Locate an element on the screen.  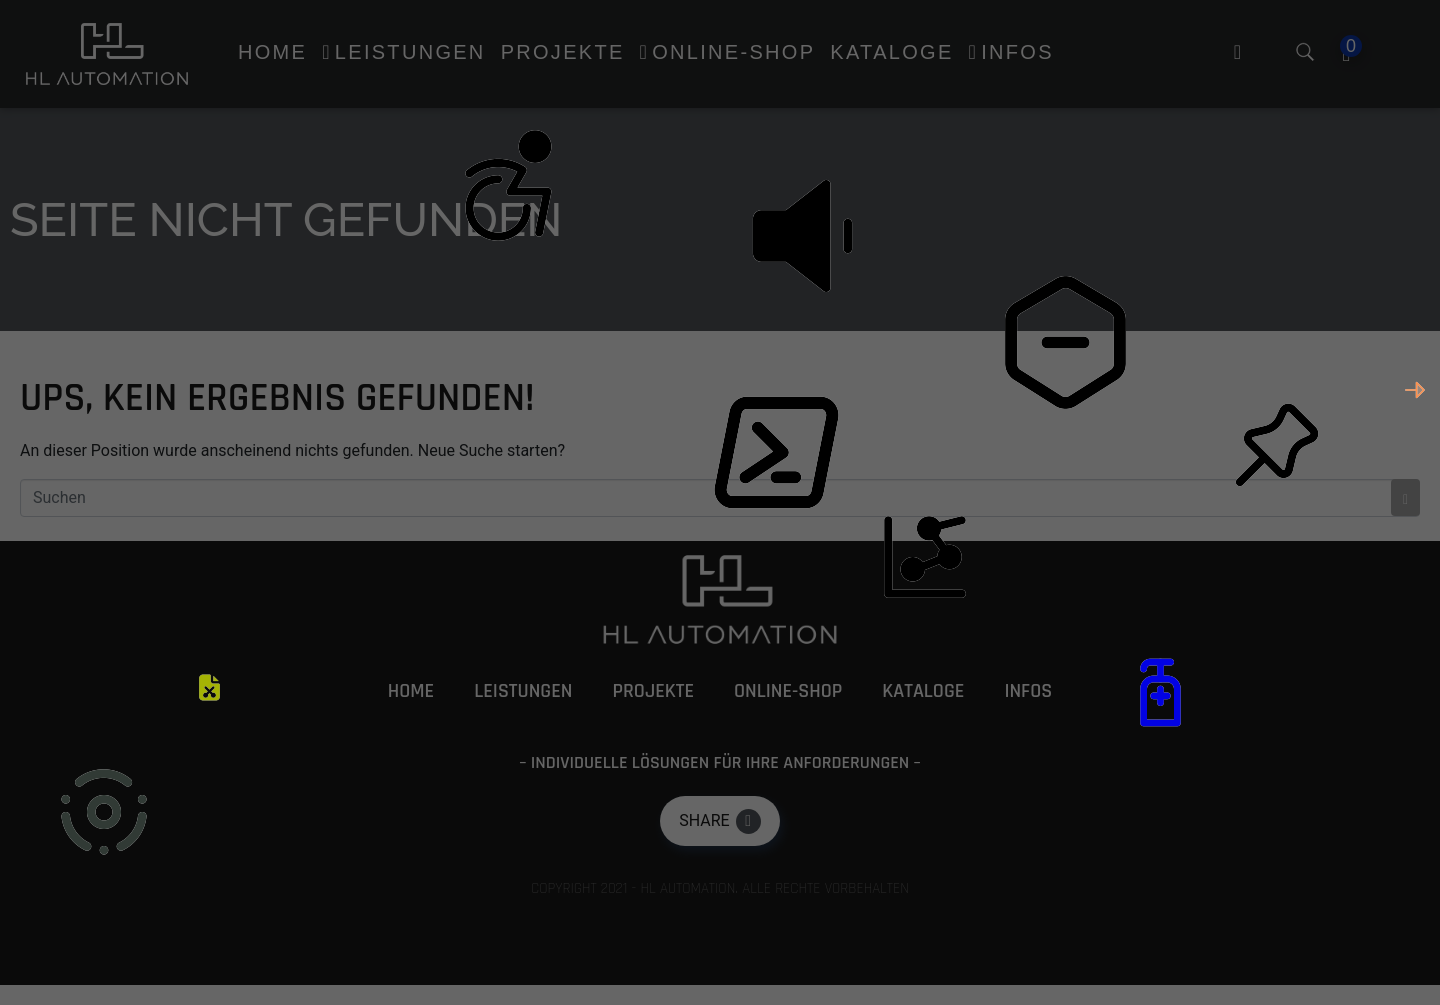
access hygiene or sanitation information is located at coordinates (1160, 692).